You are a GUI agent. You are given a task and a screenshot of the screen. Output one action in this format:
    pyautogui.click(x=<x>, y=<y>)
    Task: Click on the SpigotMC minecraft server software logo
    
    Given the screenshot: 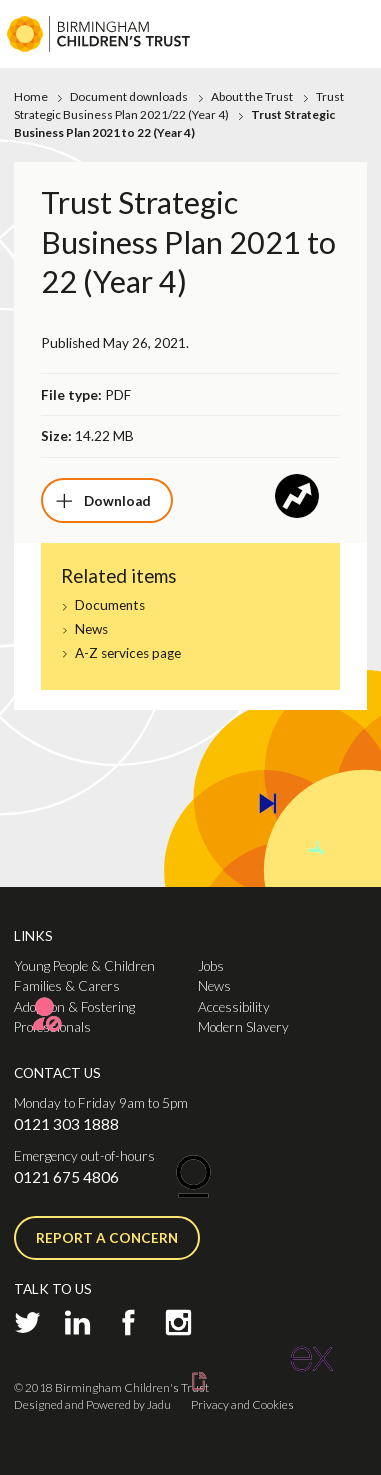 What is the action you would take?
    pyautogui.click(x=317, y=848)
    